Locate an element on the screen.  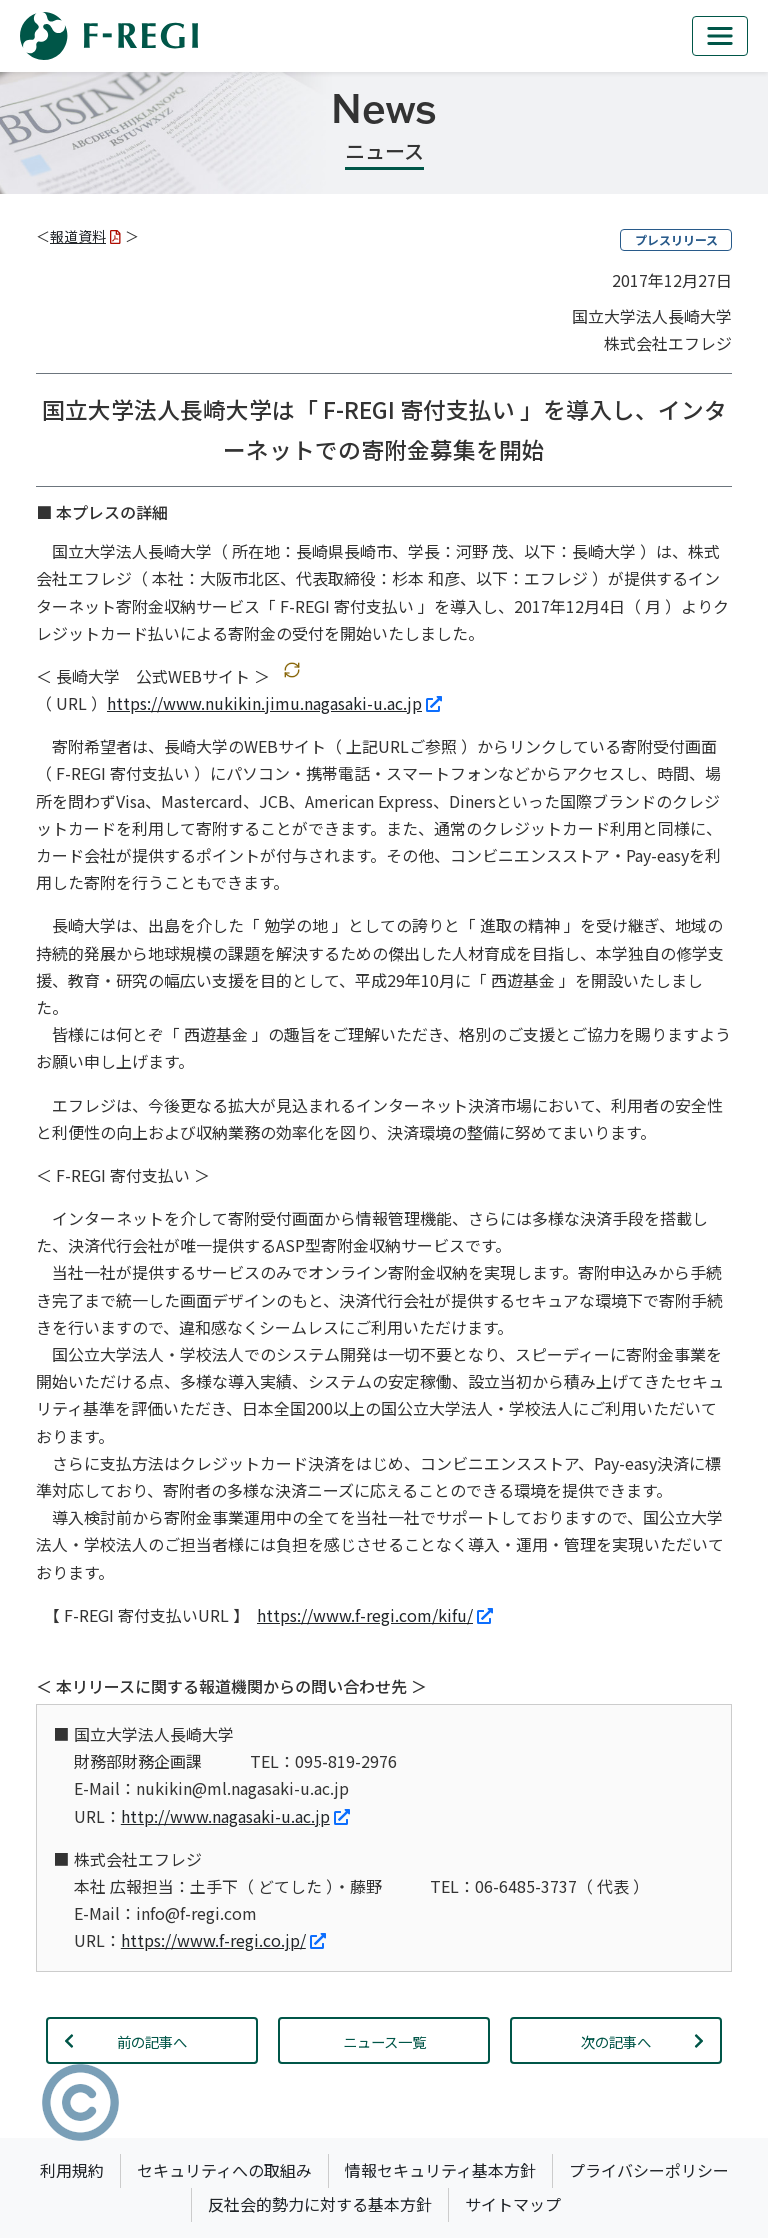
indicates copyrighted content is located at coordinates (80, 2102).